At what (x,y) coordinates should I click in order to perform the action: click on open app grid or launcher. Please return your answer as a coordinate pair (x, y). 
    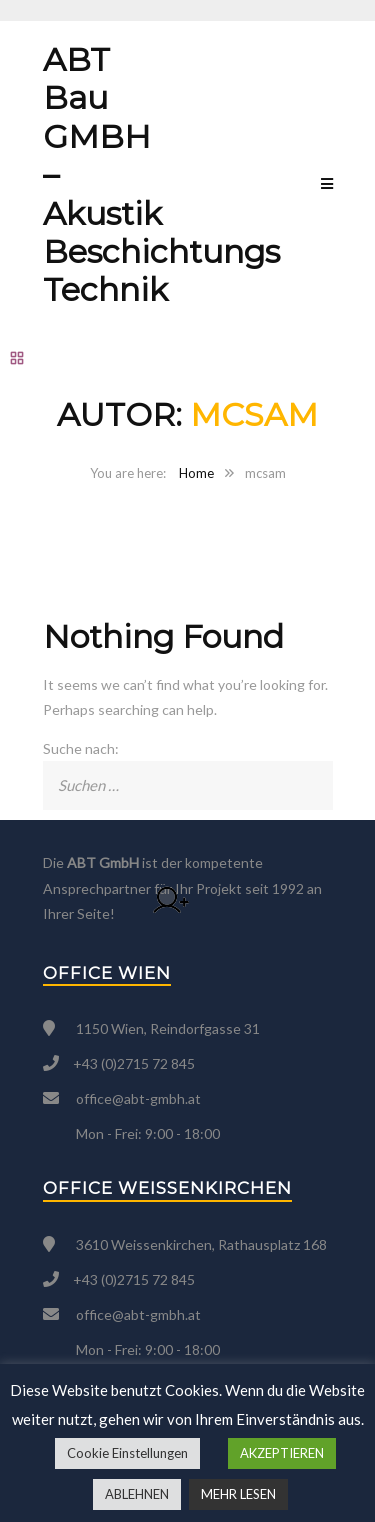
    Looking at the image, I should click on (17, 358).